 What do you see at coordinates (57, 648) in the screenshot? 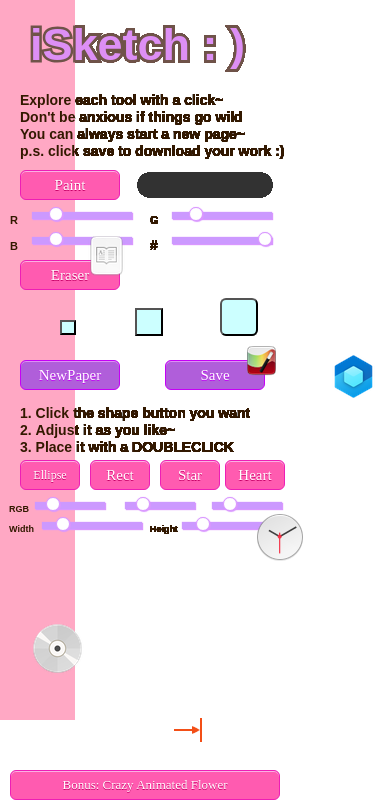
I see `access CD/DVD drive contents` at bounding box center [57, 648].